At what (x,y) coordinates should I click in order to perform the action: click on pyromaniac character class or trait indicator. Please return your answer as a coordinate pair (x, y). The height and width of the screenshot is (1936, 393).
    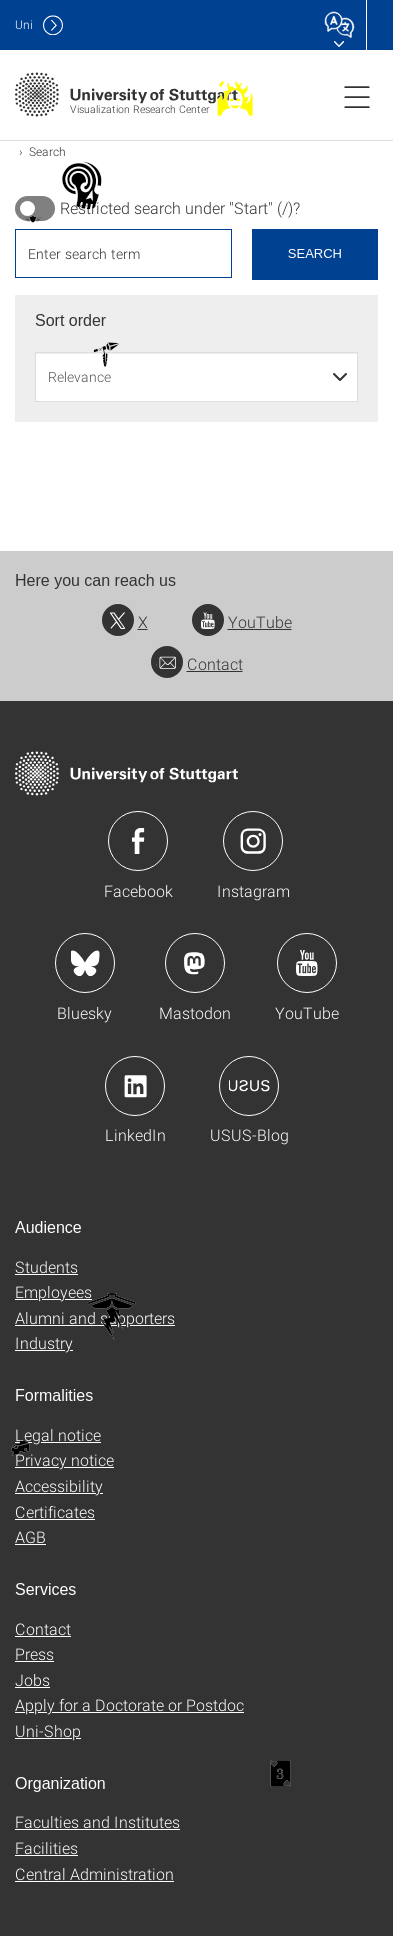
    Looking at the image, I should click on (235, 98).